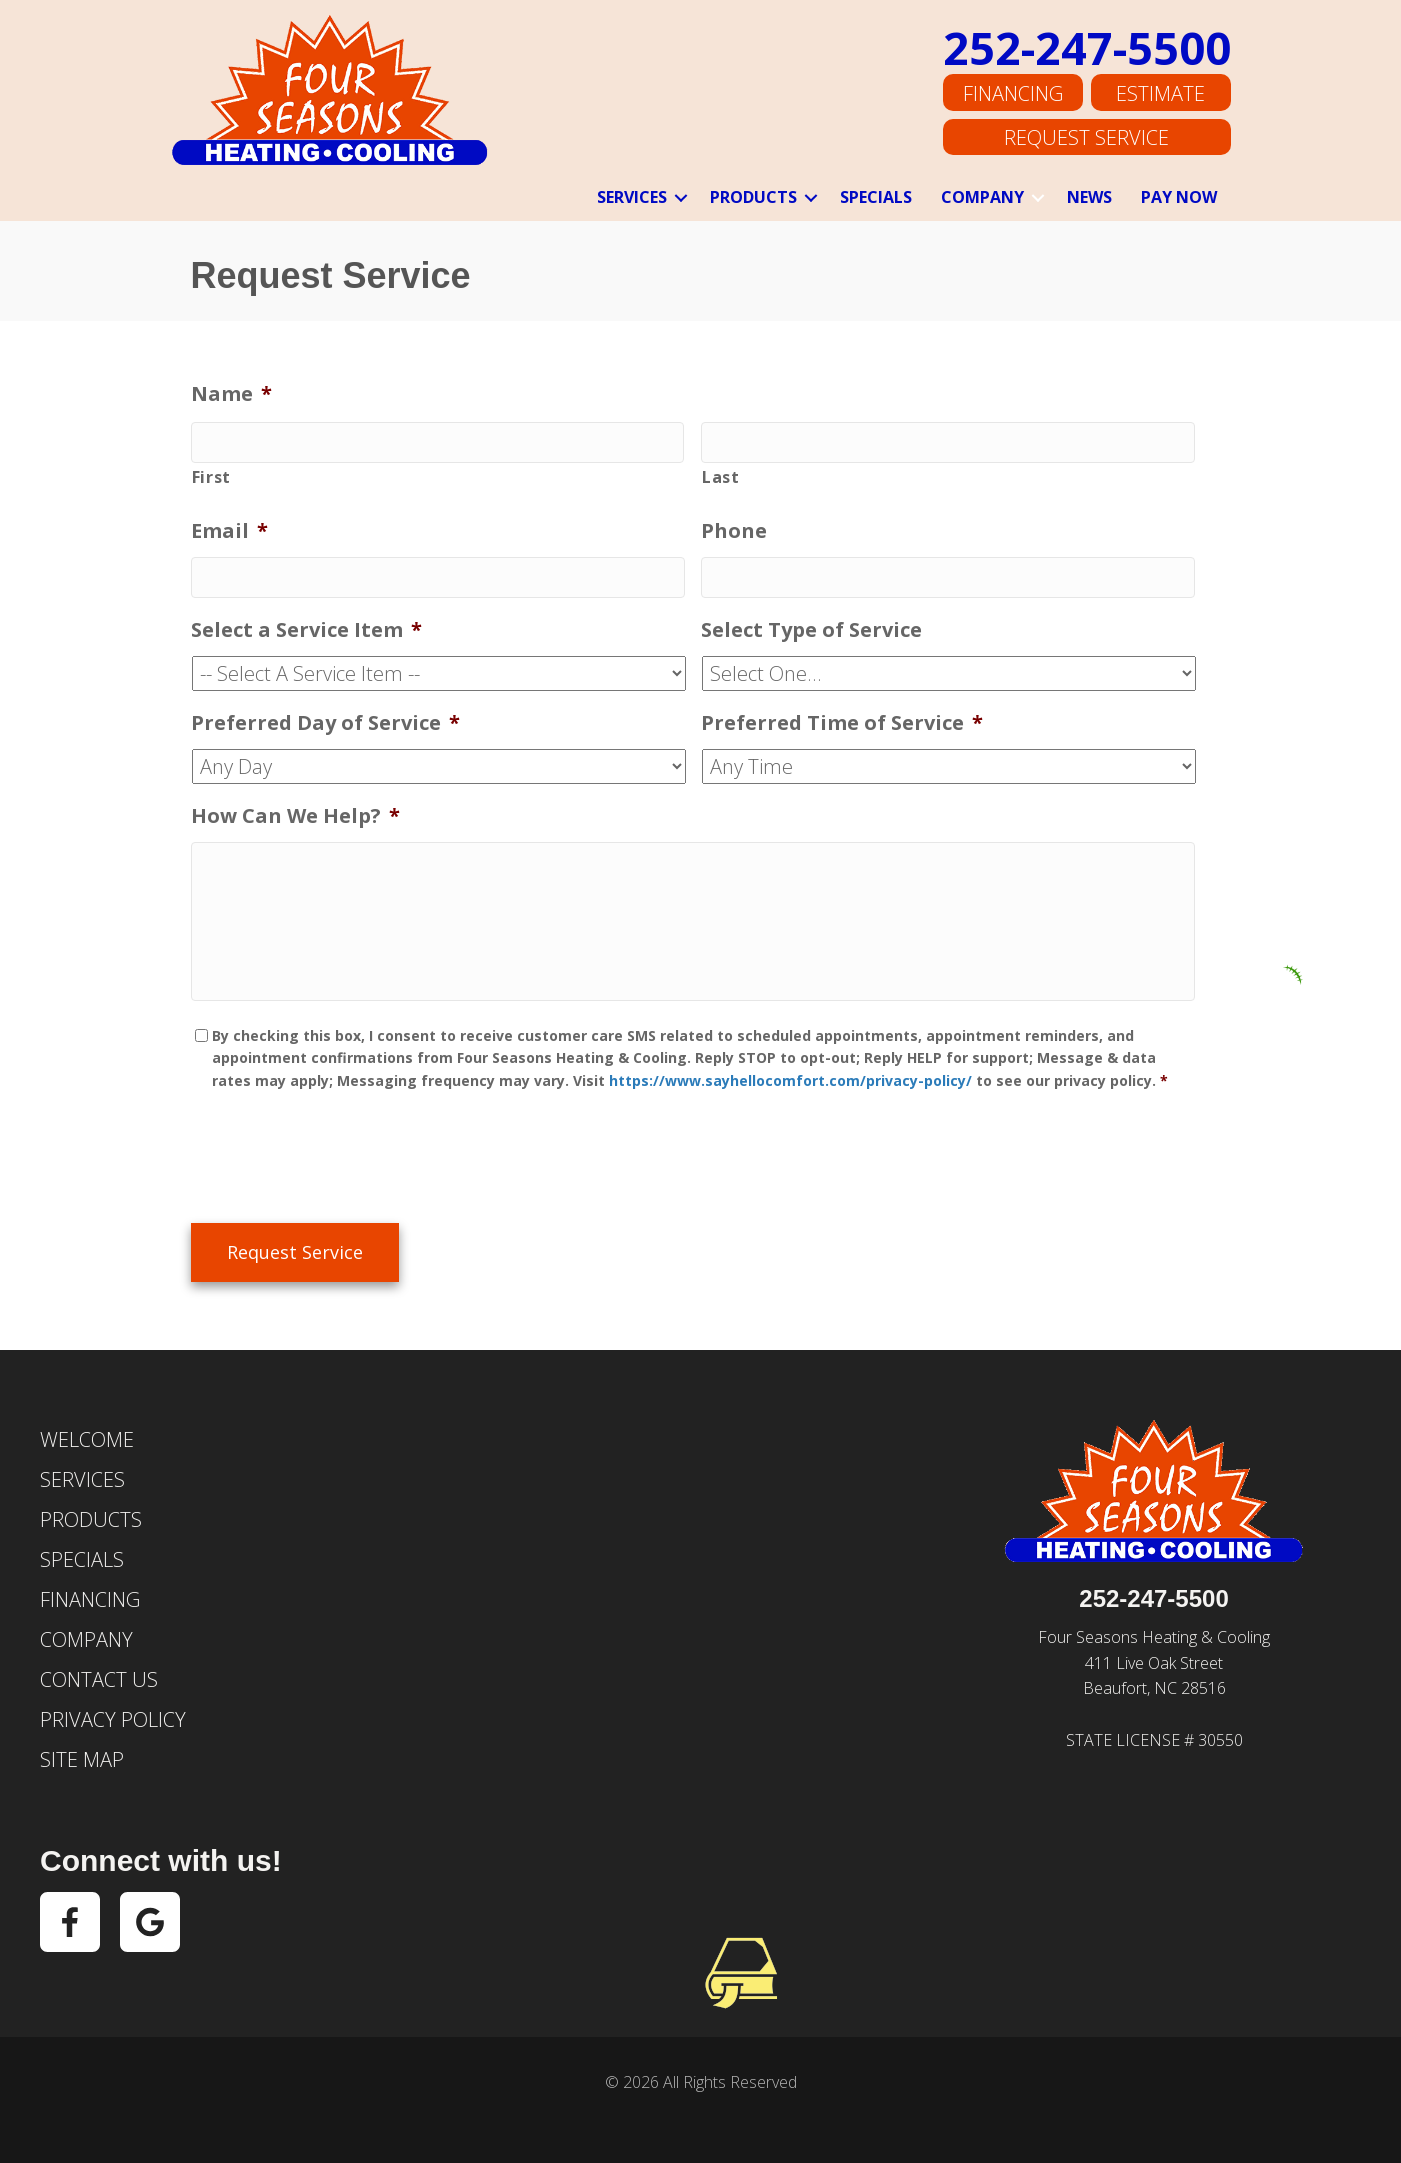 This screenshot has height=2163, width=1401. I want to click on save this item for later, so click(741, 1973).